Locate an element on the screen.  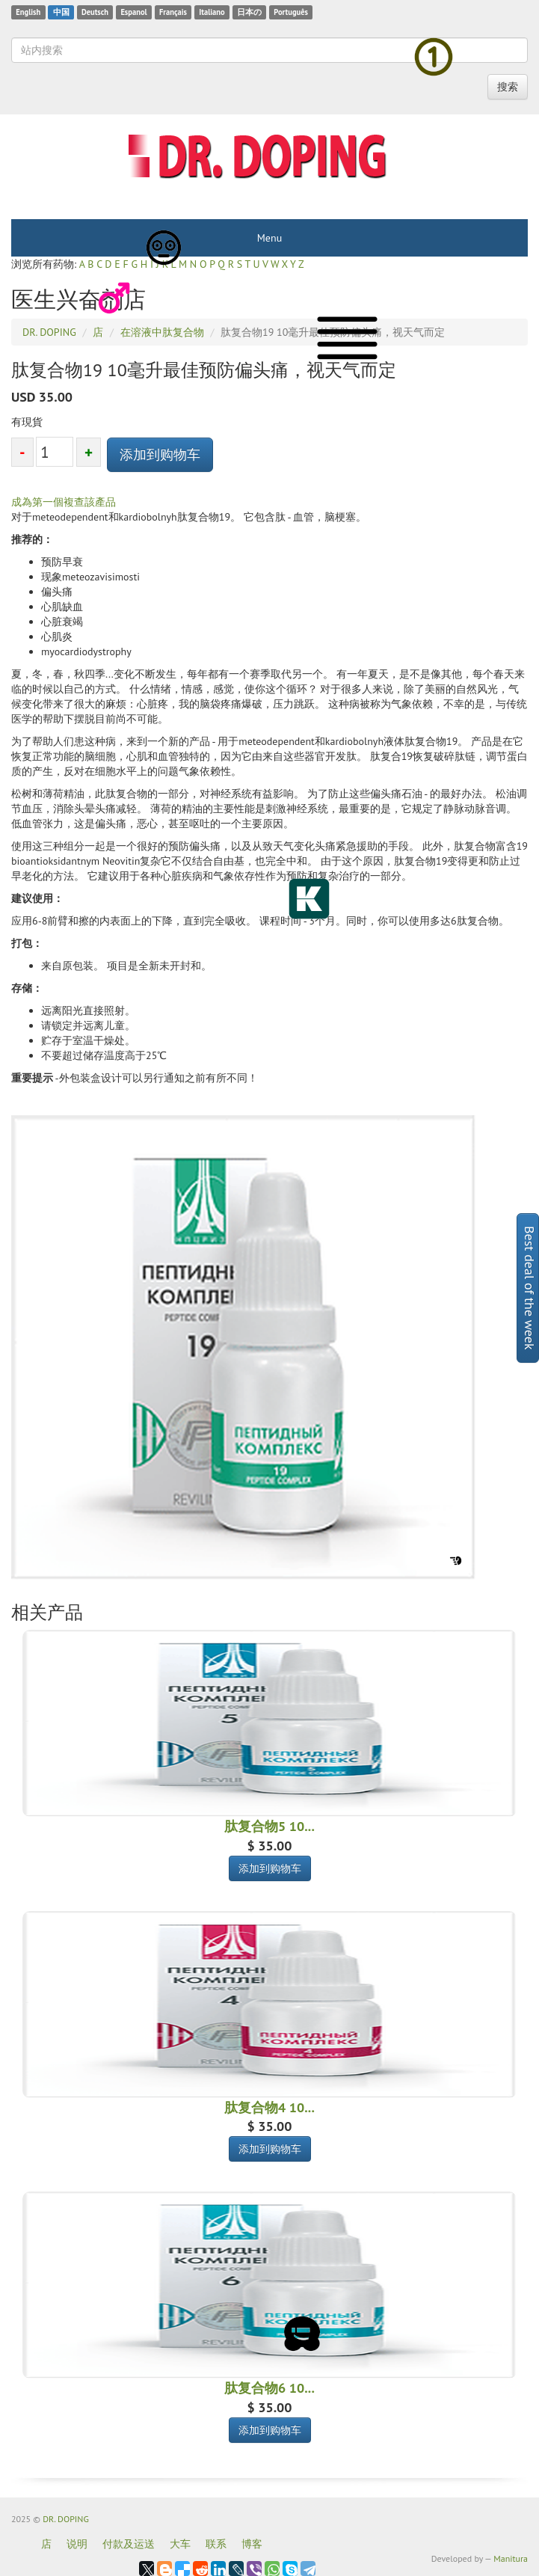
flushed or surprised emoji reaction is located at coordinates (164, 248).